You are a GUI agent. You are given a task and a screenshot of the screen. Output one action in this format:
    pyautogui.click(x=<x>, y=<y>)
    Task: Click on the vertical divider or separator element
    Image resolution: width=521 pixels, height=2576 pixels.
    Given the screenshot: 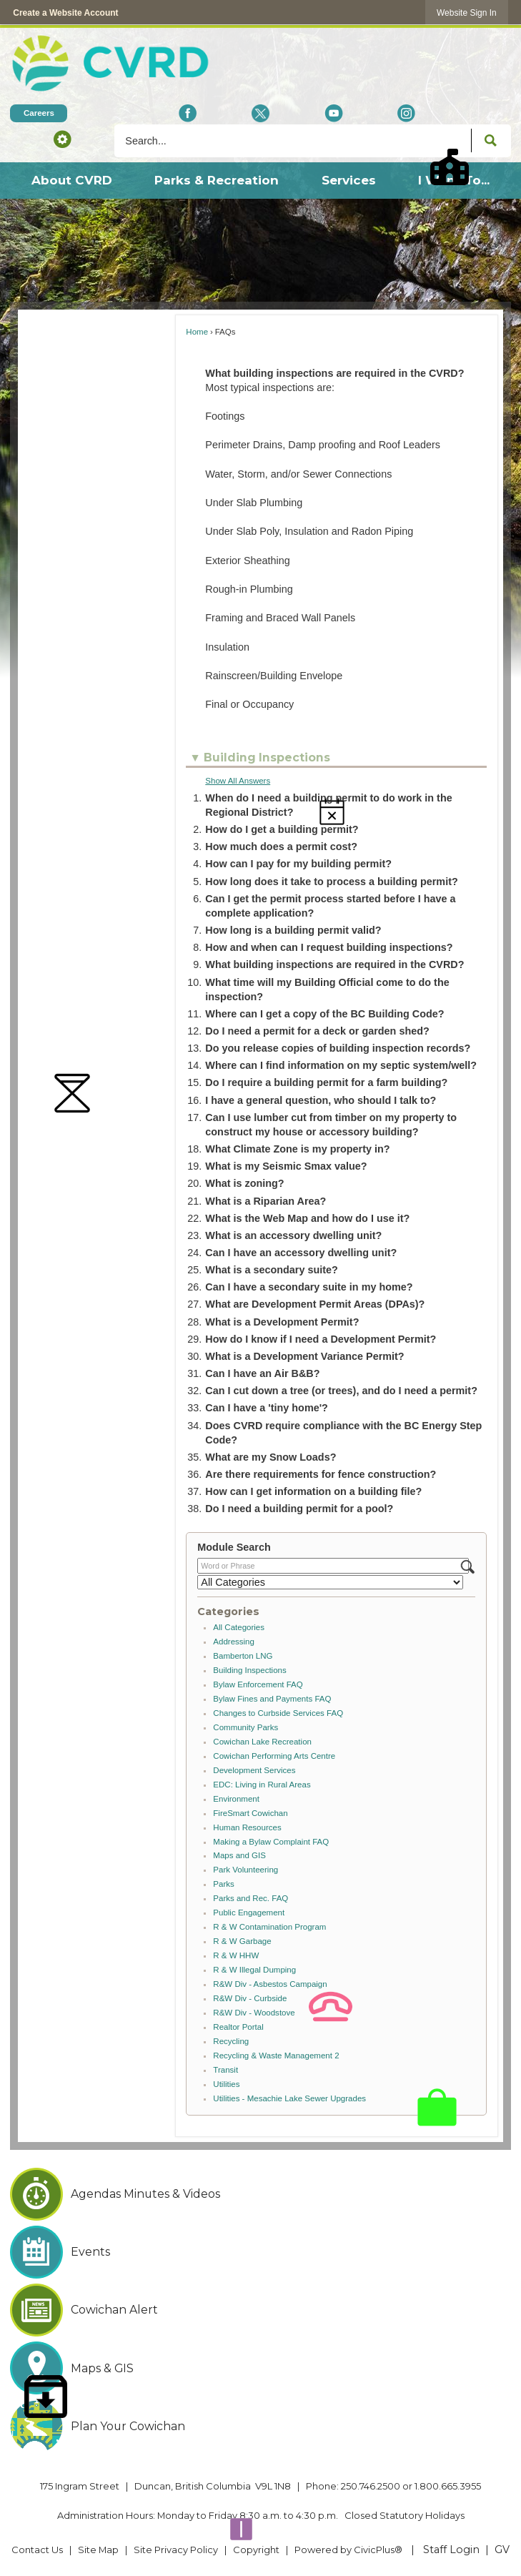 What is the action you would take?
    pyautogui.click(x=241, y=2529)
    